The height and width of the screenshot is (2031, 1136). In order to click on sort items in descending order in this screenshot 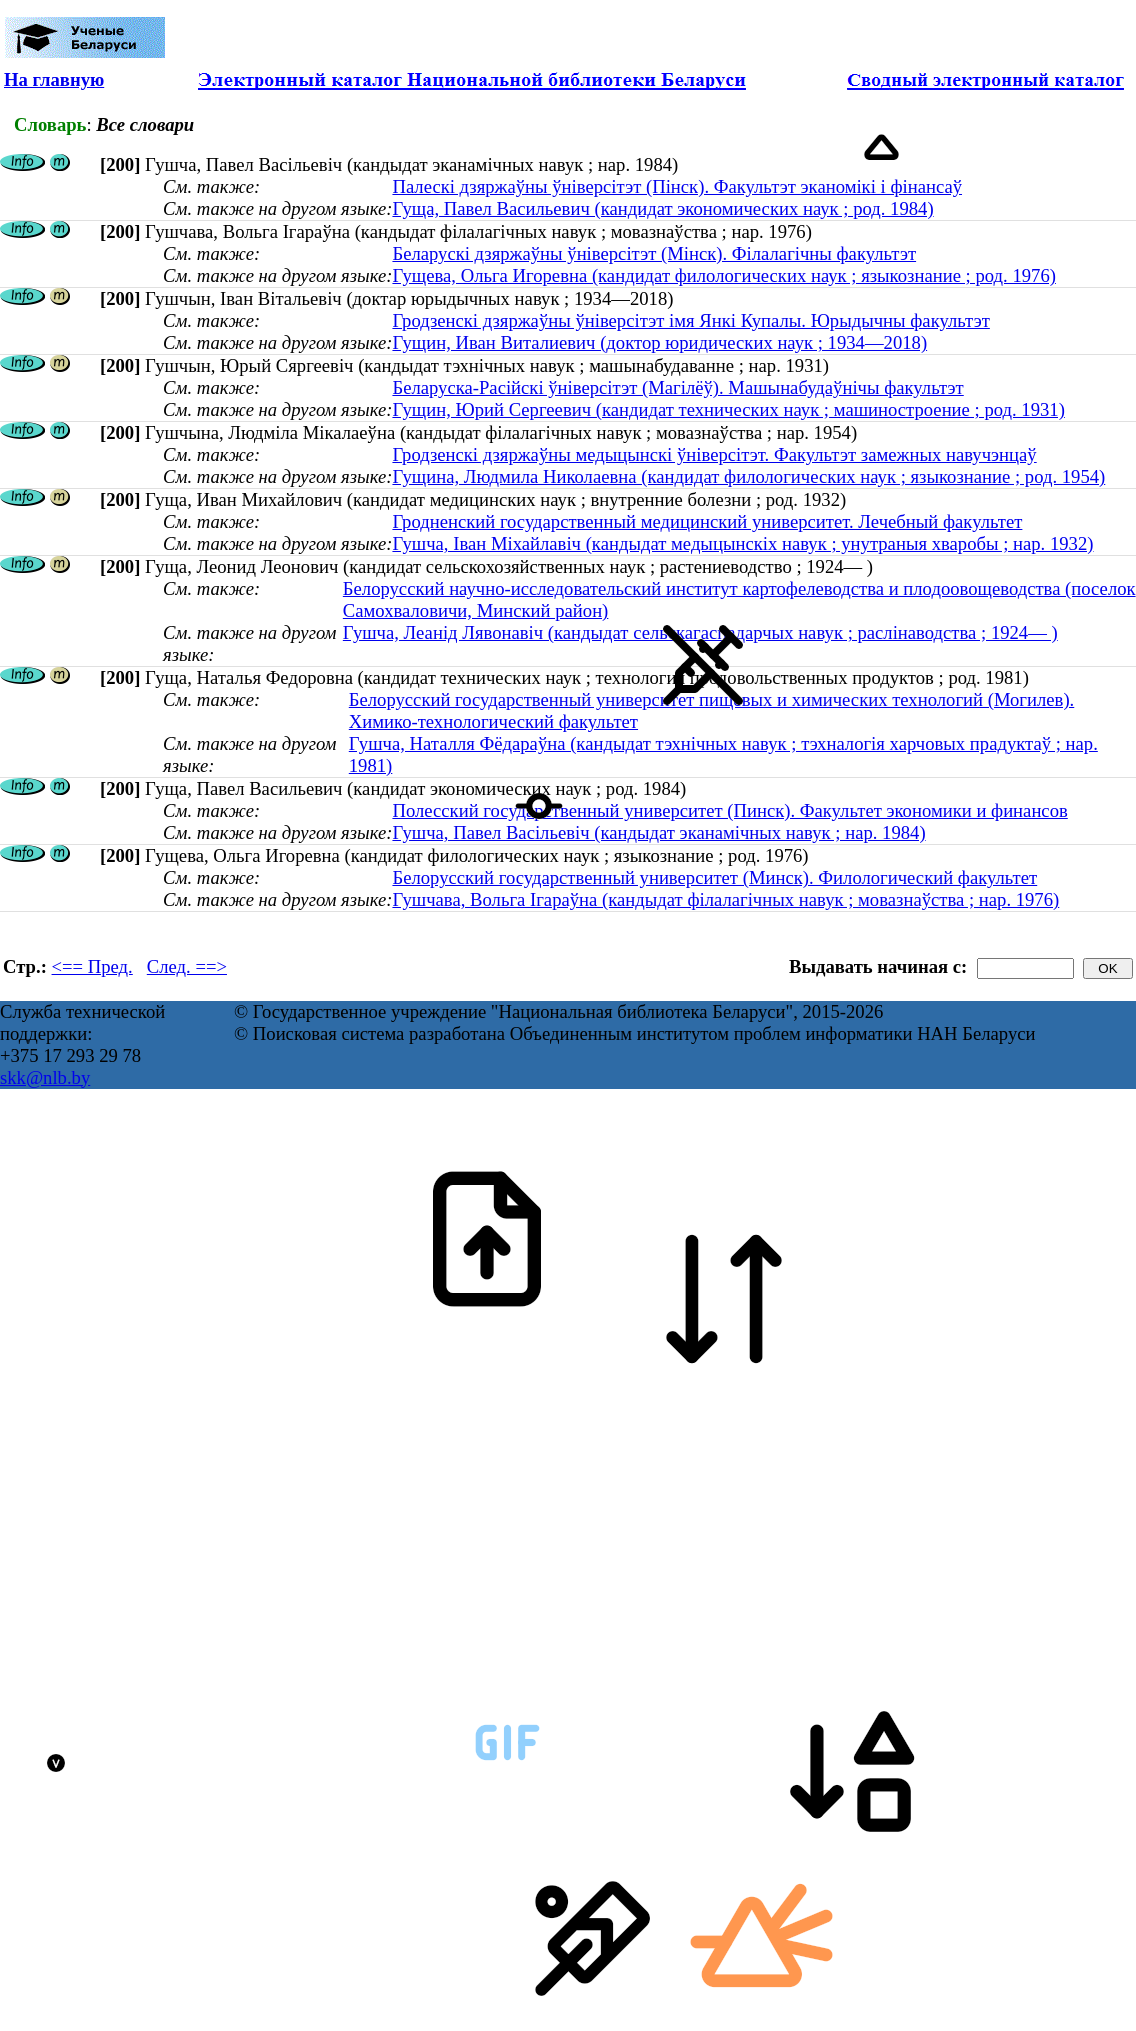, I will do `click(850, 1771)`.